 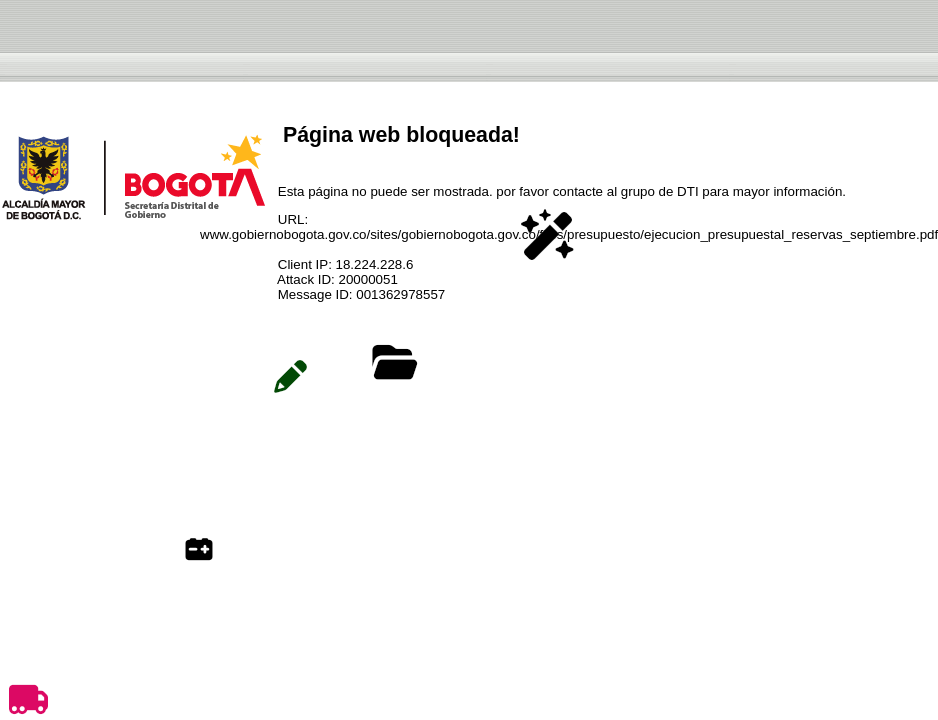 I want to click on apply automatic enhancements or effects, so click(x=548, y=236).